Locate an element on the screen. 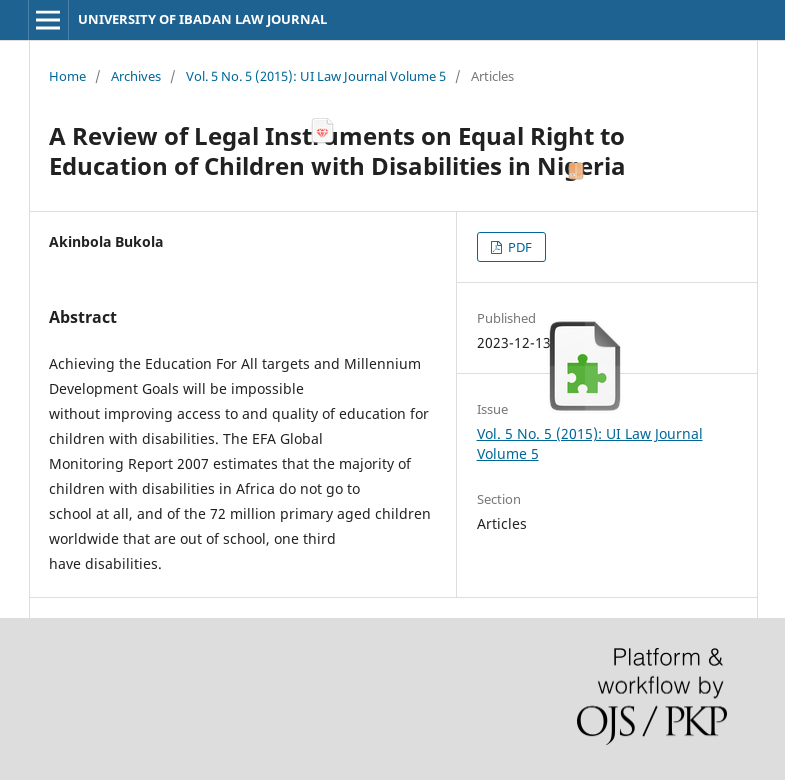 The image size is (785, 780). compressed archive file type indicator is located at coordinates (576, 171).